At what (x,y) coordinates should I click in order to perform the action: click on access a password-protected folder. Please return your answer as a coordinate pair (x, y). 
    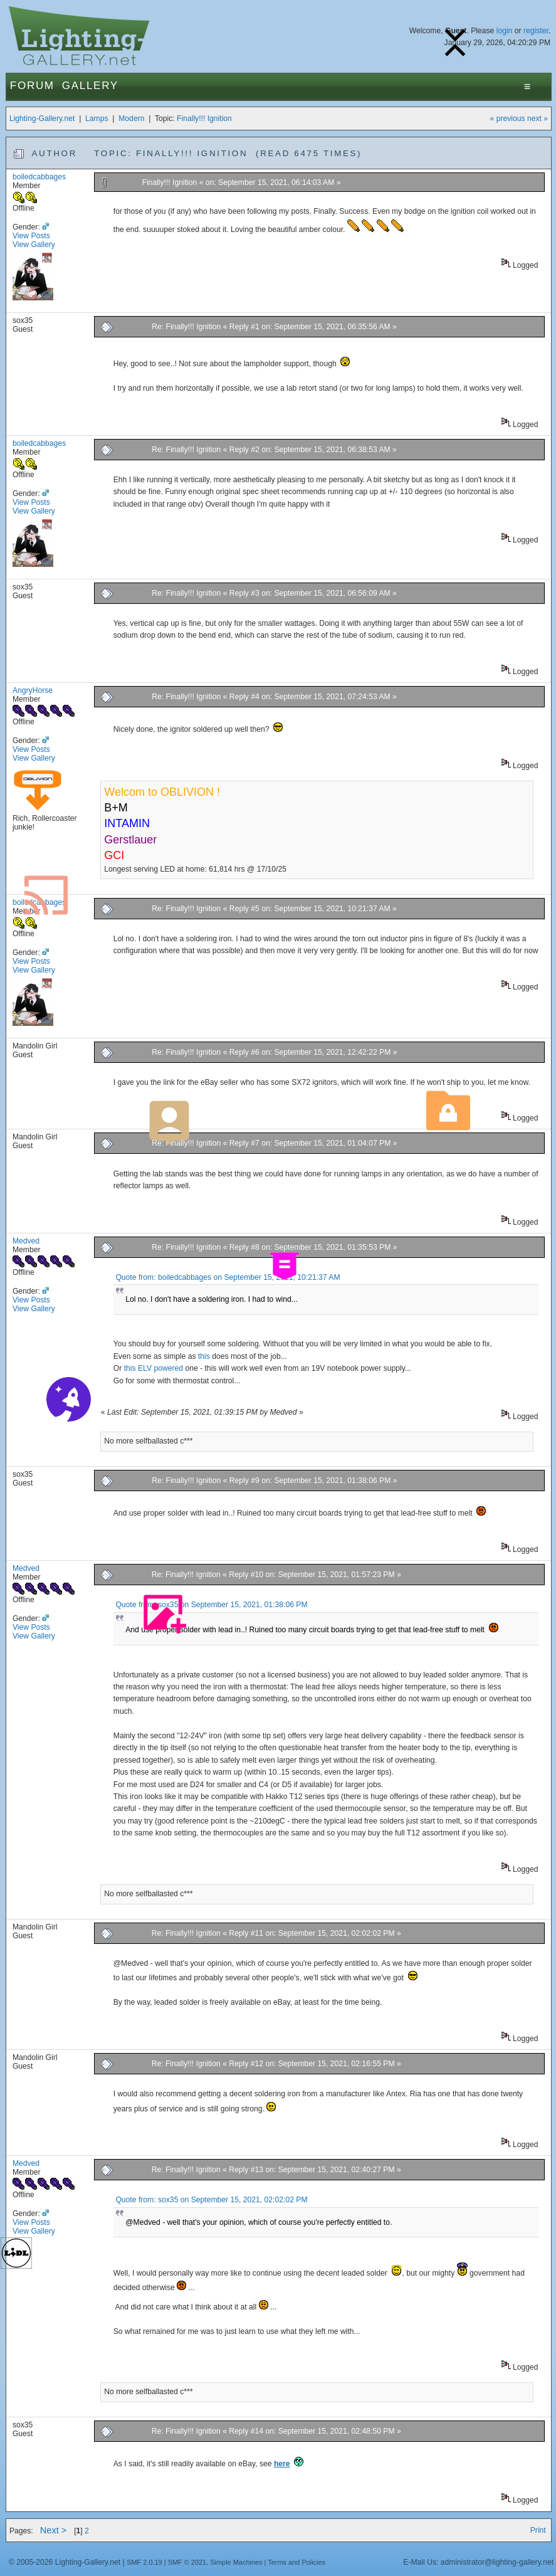
    Looking at the image, I should click on (448, 1111).